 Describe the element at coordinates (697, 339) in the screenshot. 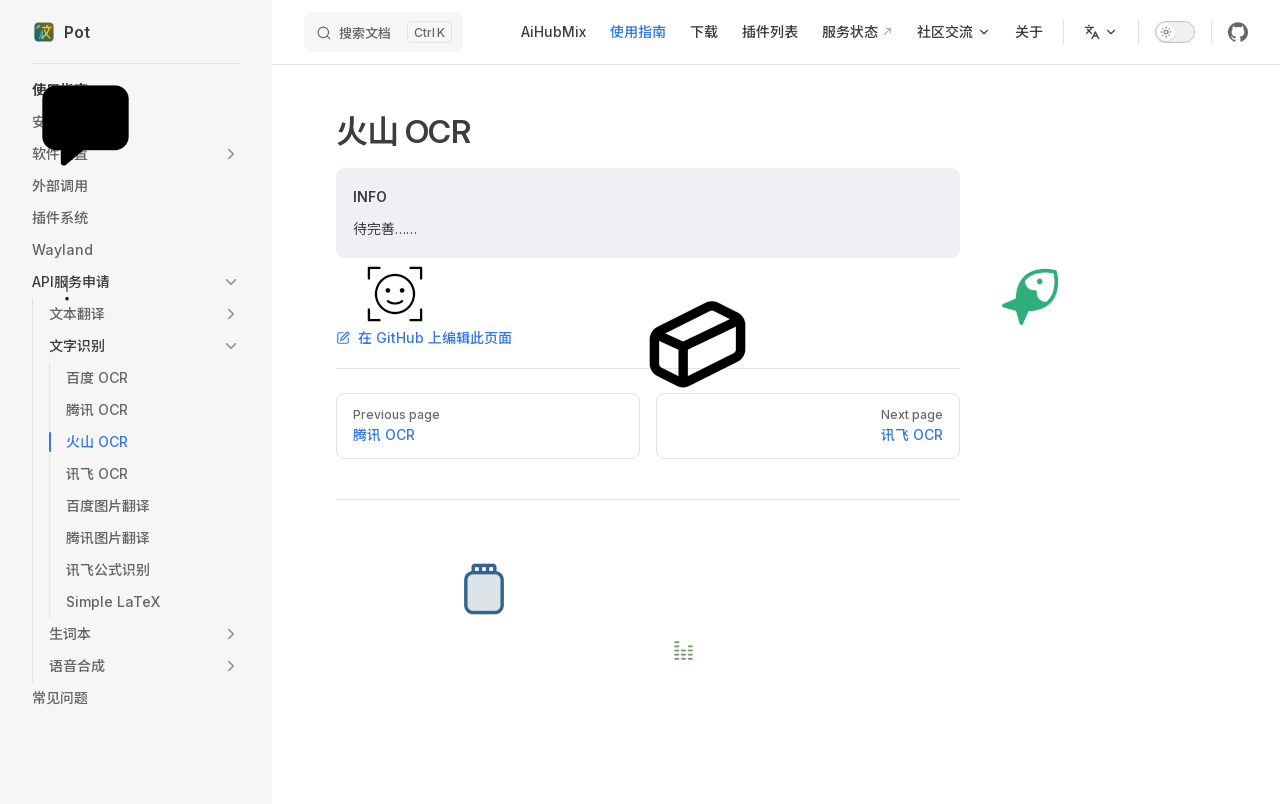

I see `view 3D object or model` at that location.